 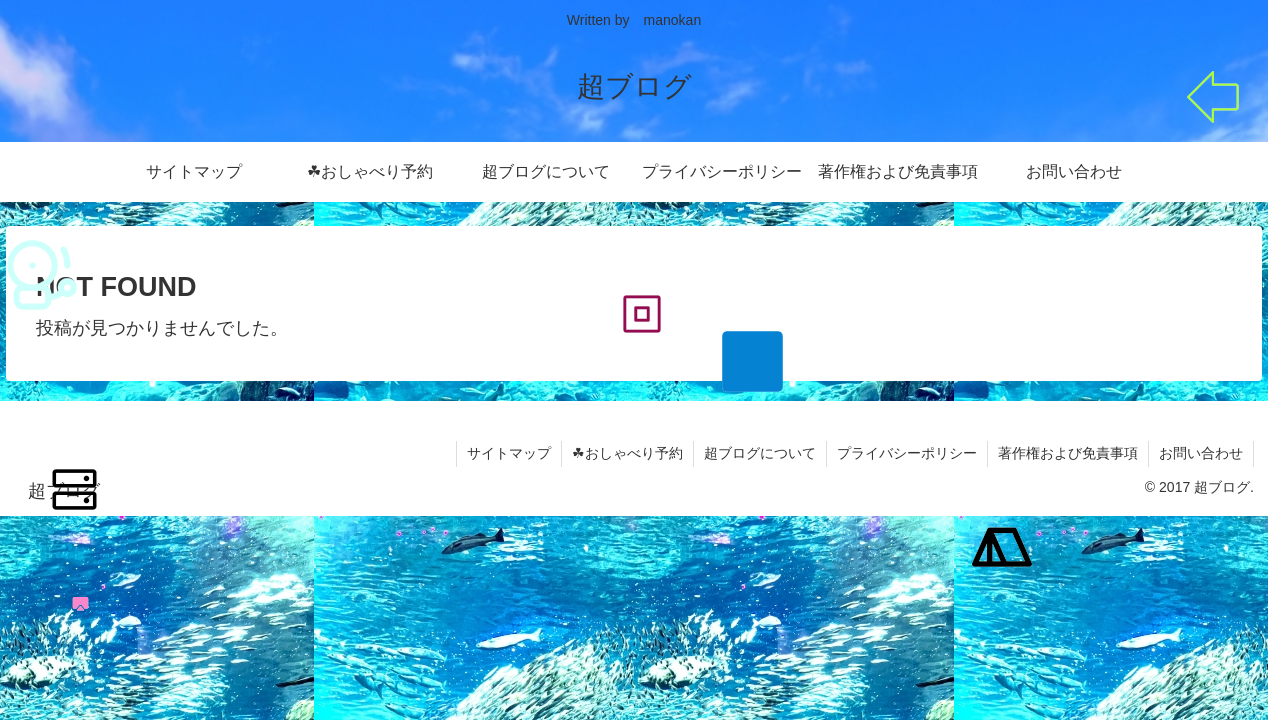 I want to click on stop media playback, so click(x=752, y=361).